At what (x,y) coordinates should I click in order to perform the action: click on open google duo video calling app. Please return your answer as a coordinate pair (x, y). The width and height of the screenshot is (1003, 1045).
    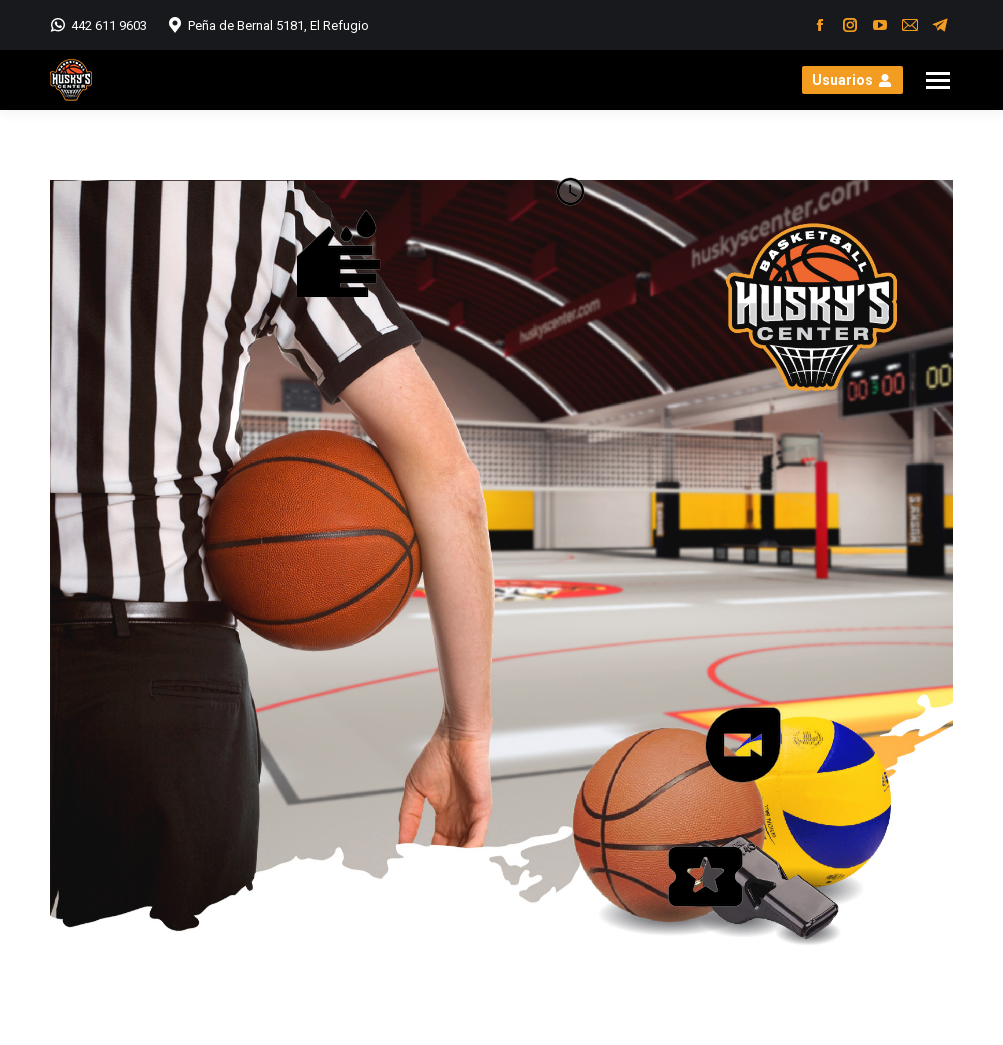
    Looking at the image, I should click on (743, 745).